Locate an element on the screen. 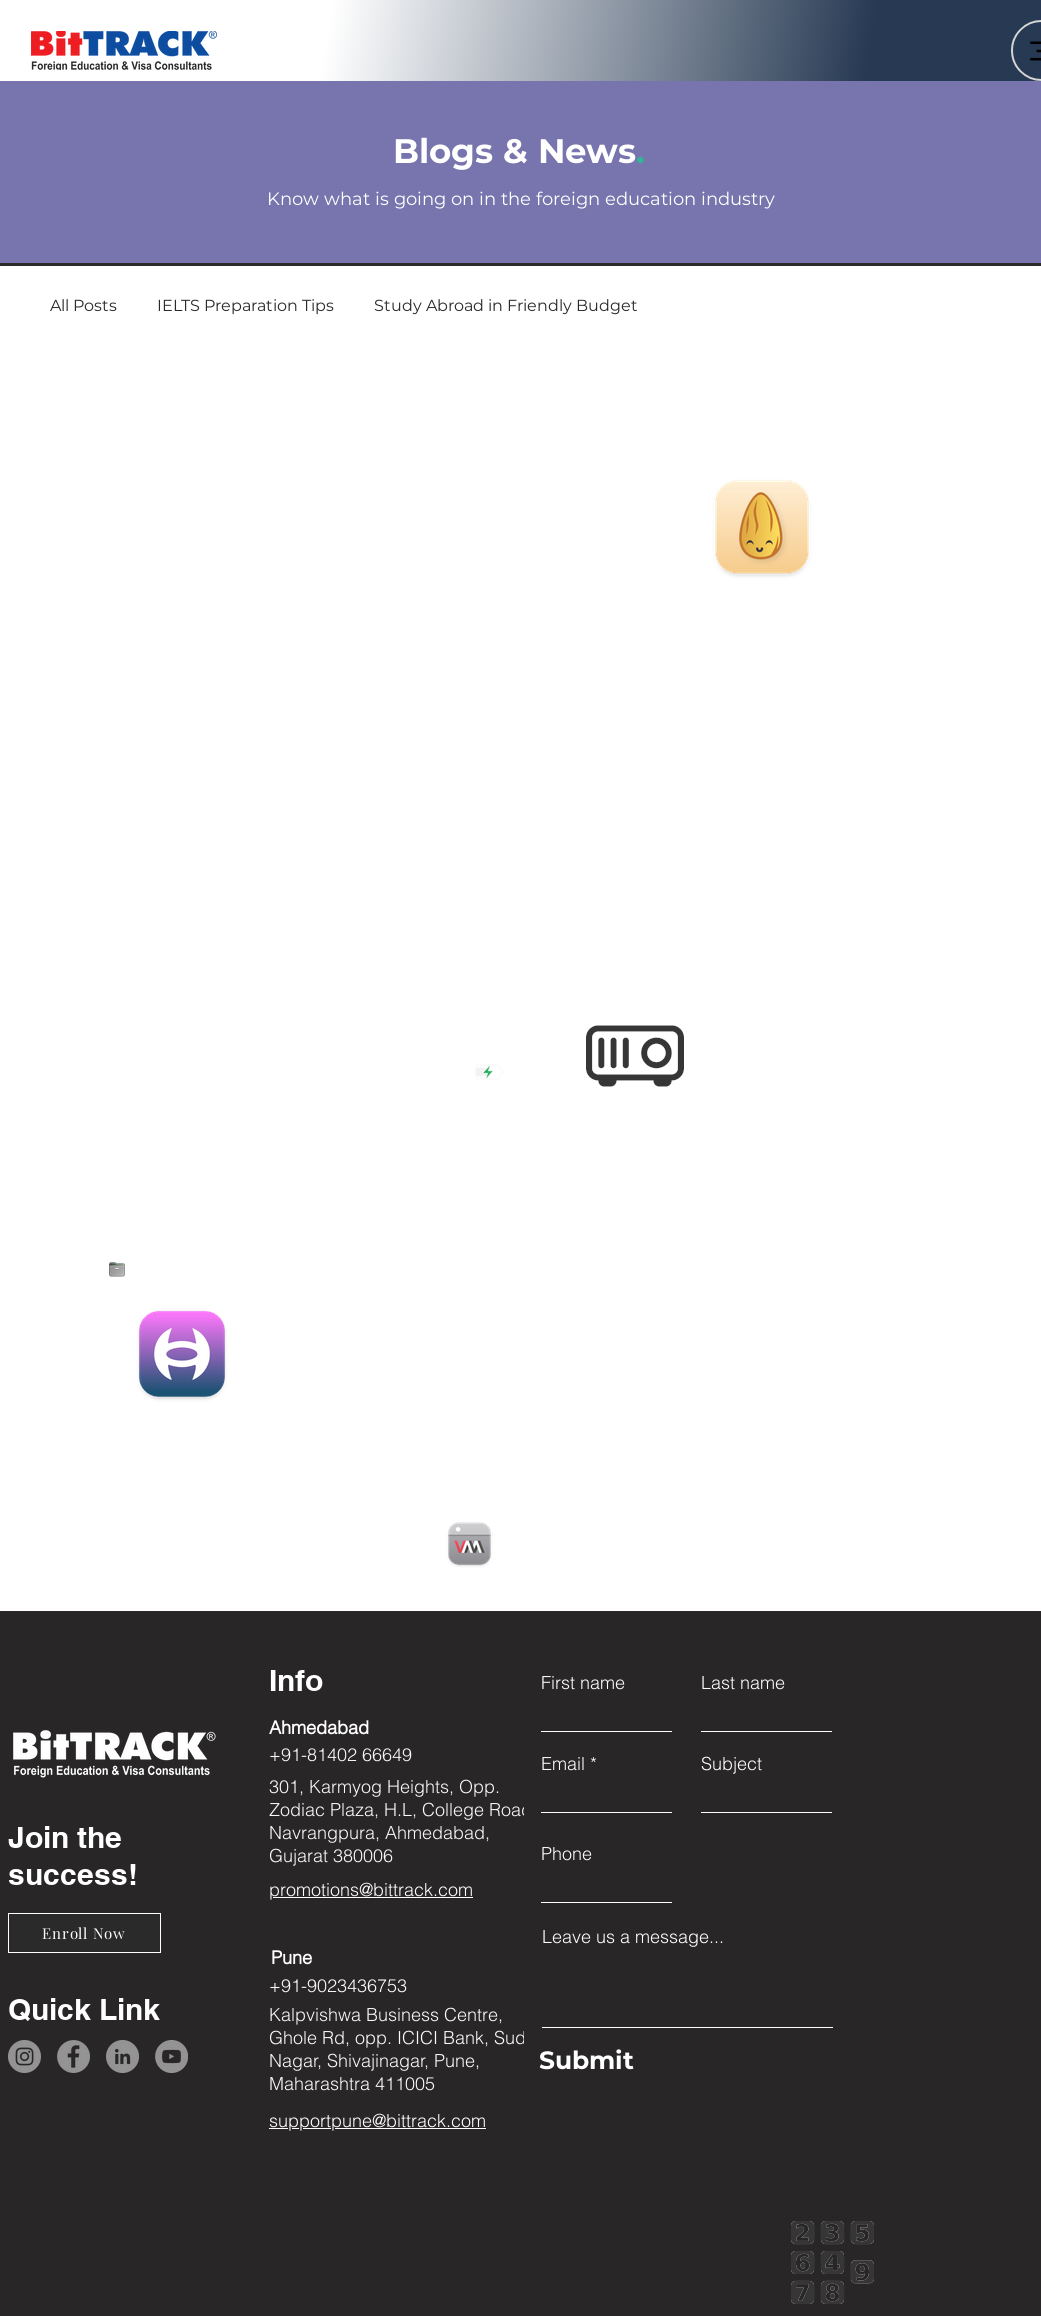 Image resolution: width=1041 pixels, height=2316 pixels. open virtual machine preferences is located at coordinates (469, 1544).